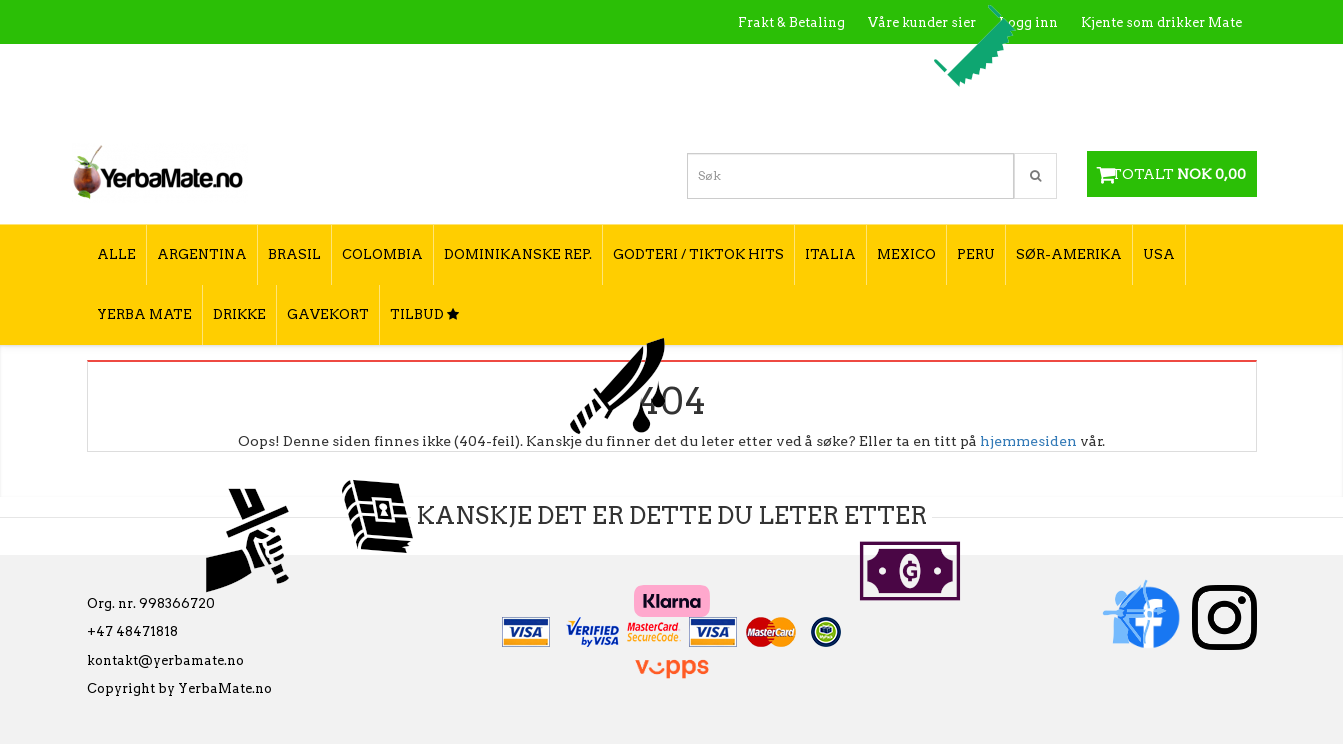 Image resolution: width=1343 pixels, height=744 pixels. Describe the element at coordinates (910, 571) in the screenshot. I see `view your wallet or balance` at that location.